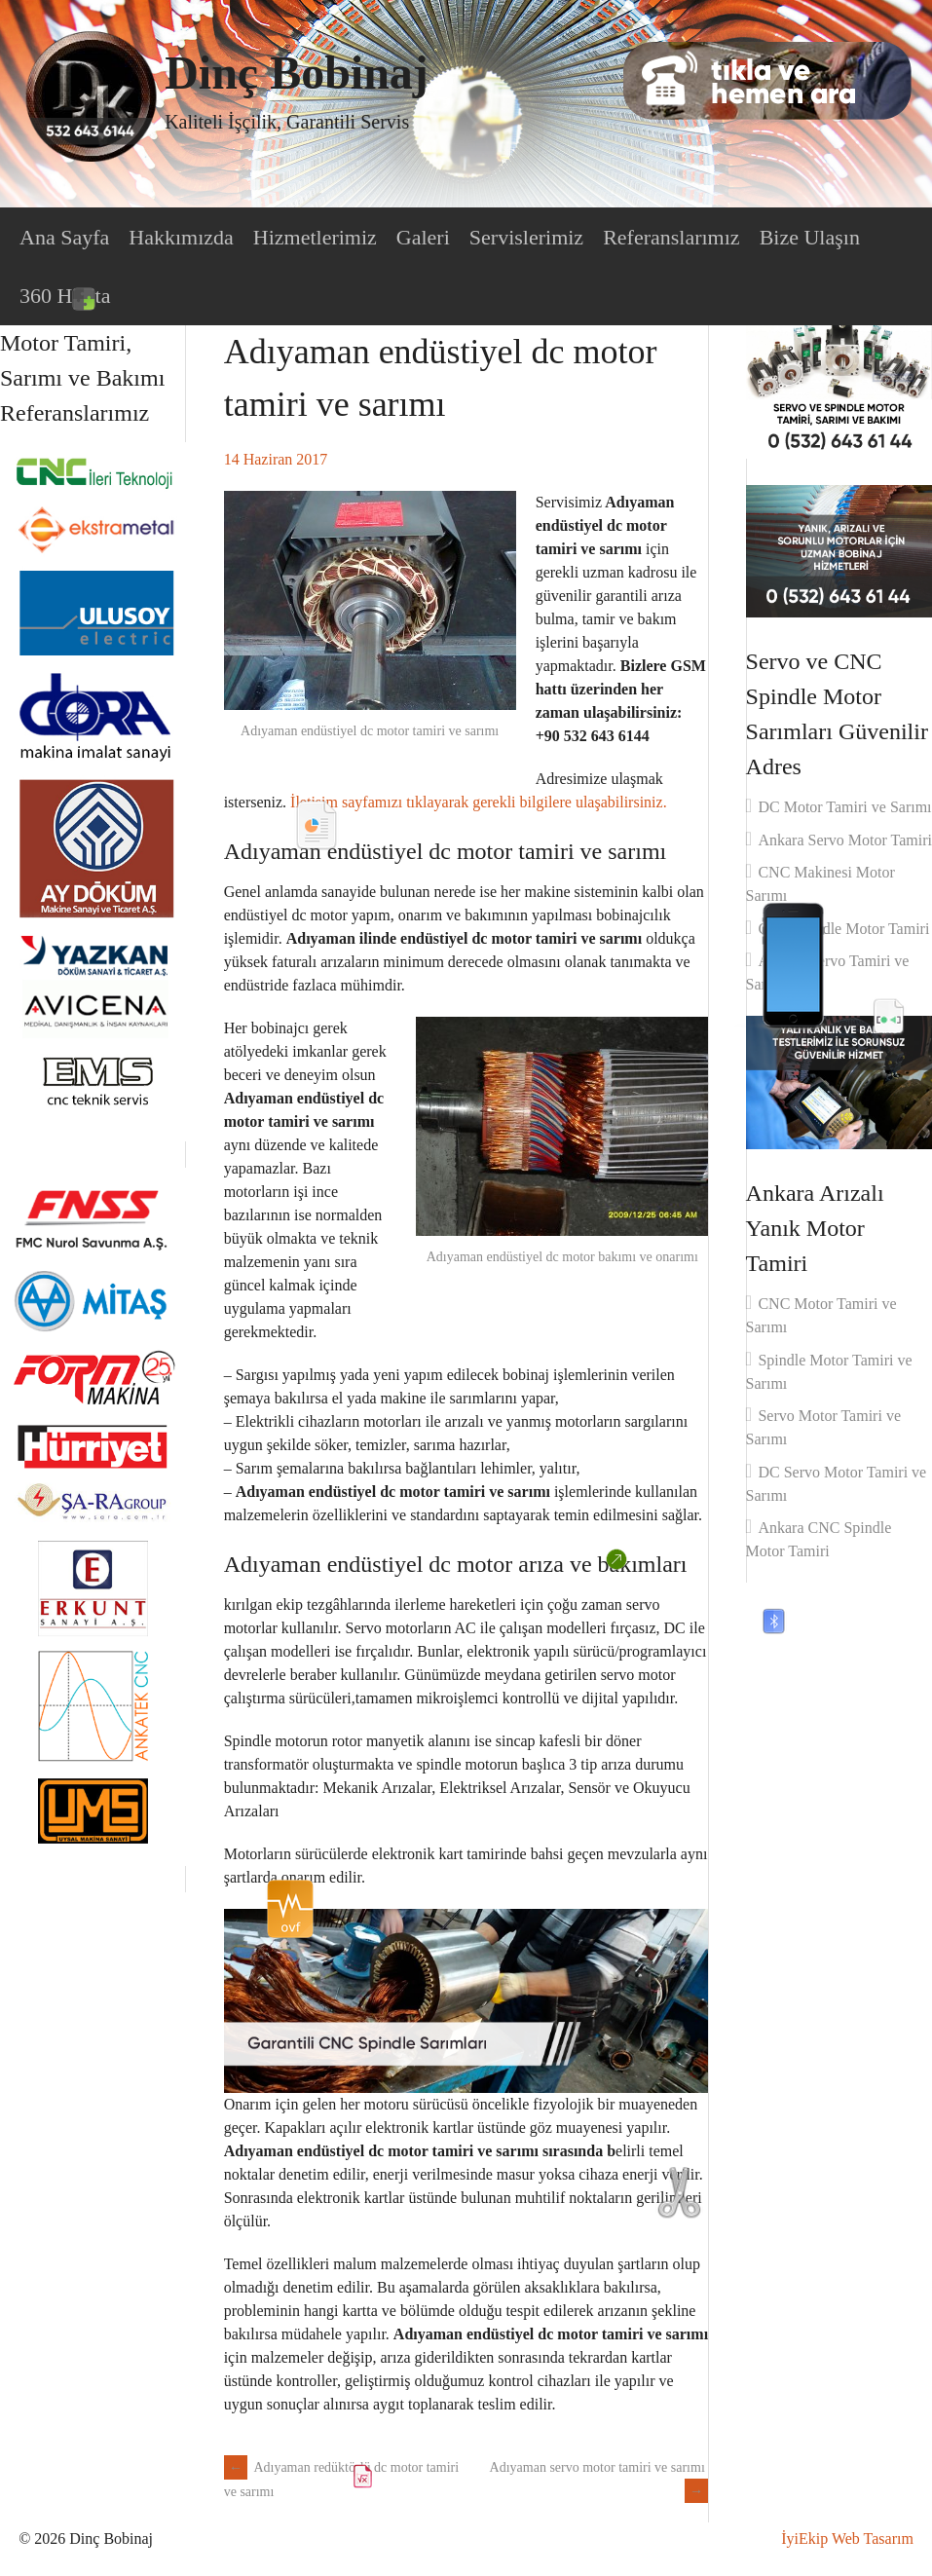 The image size is (932, 2576). Describe the element at coordinates (773, 1621) in the screenshot. I see `open bluetooth settings` at that location.